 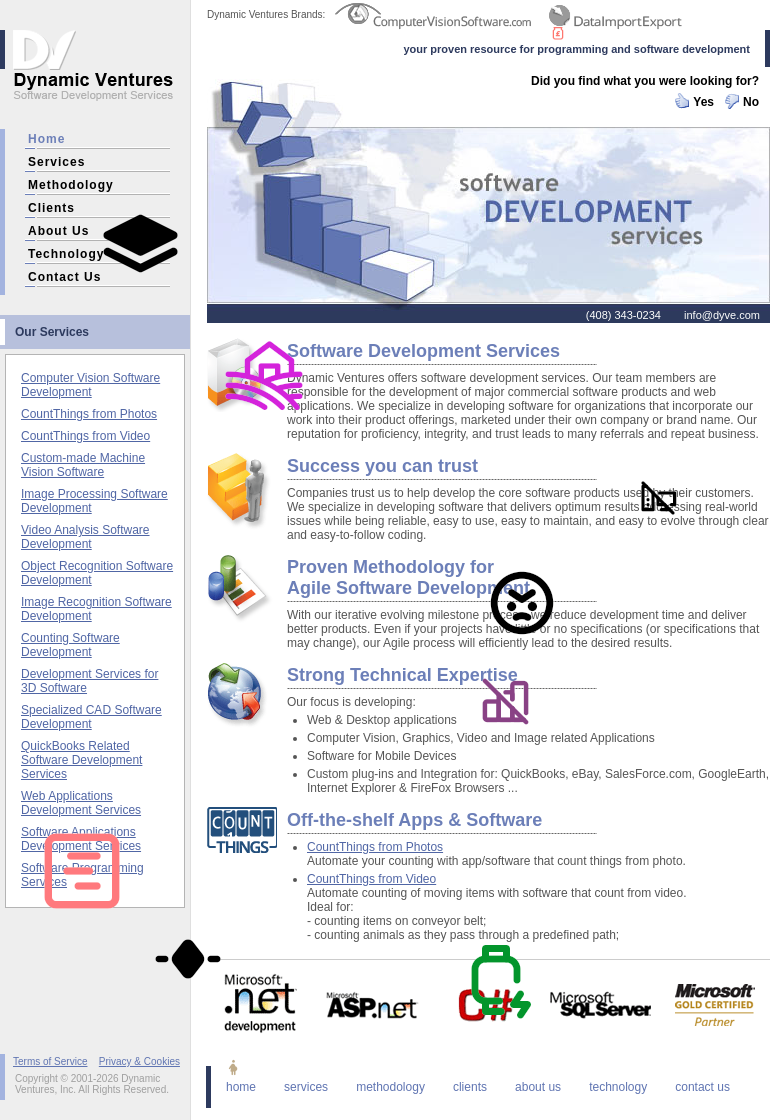 I want to click on indicates pregnancy-related content or services, so click(x=233, y=1067).